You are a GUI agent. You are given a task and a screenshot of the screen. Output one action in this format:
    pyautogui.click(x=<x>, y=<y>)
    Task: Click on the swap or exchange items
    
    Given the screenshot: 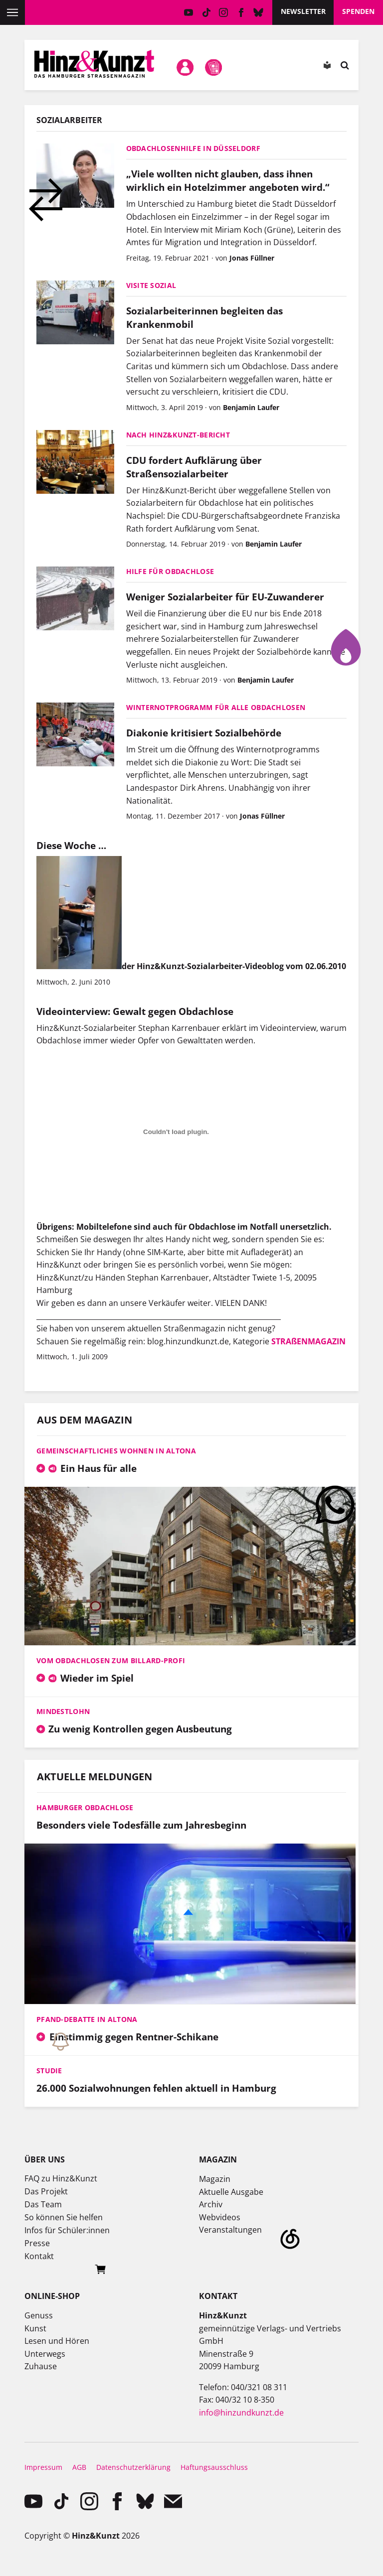 What is the action you would take?
    pyautogui.click(x=46, y=200)
    